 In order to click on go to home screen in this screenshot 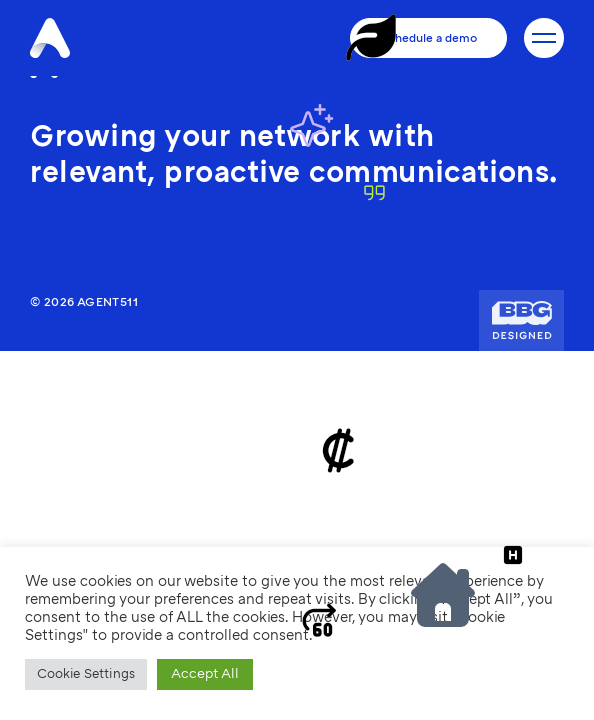, I will do `click(443, 595)`.